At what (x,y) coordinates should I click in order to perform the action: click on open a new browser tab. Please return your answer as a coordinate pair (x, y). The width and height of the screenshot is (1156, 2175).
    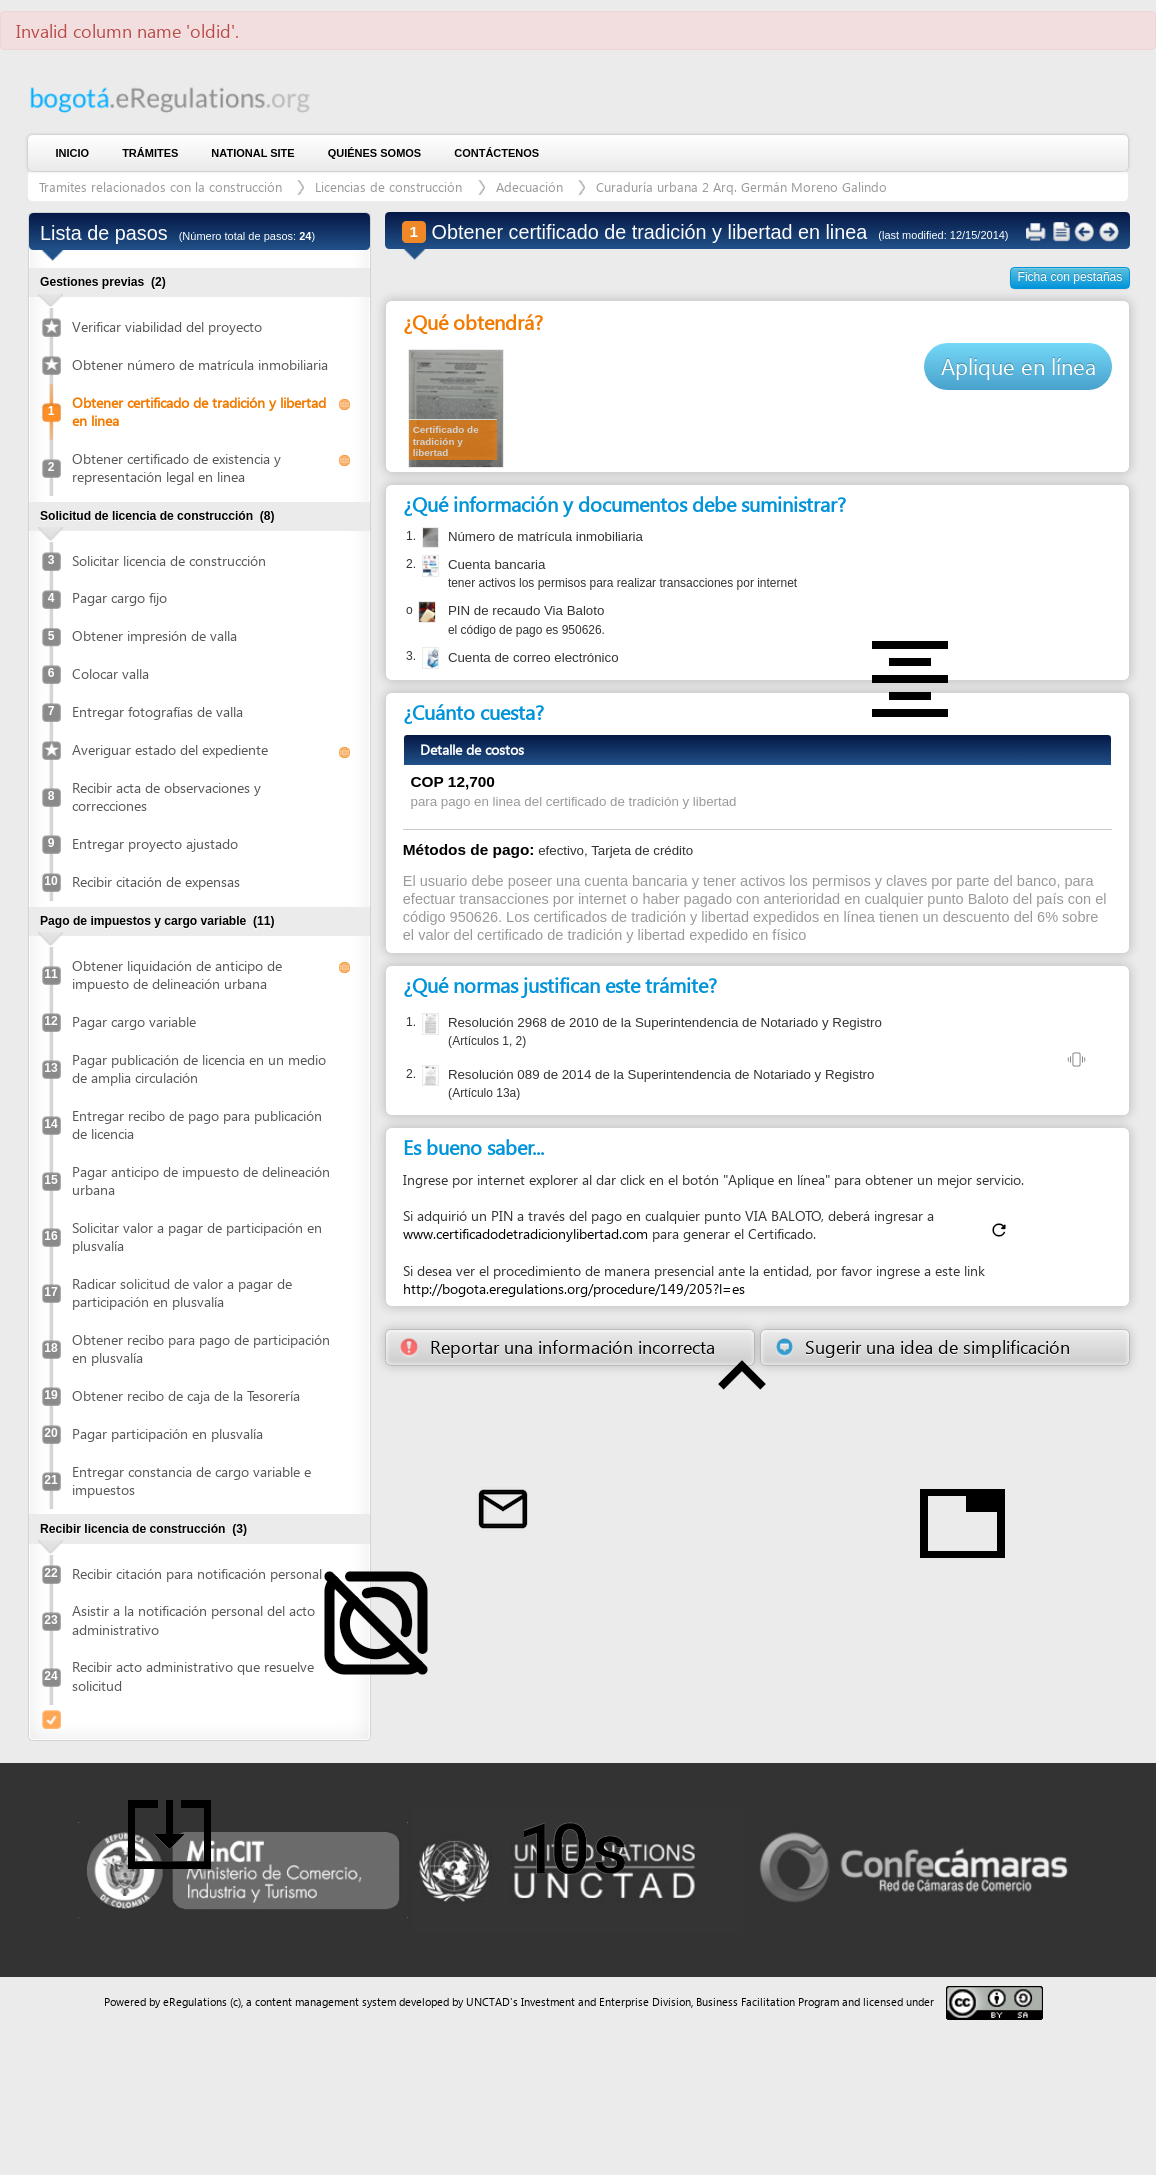
    Looking at the image, I should click on (962, 1523).